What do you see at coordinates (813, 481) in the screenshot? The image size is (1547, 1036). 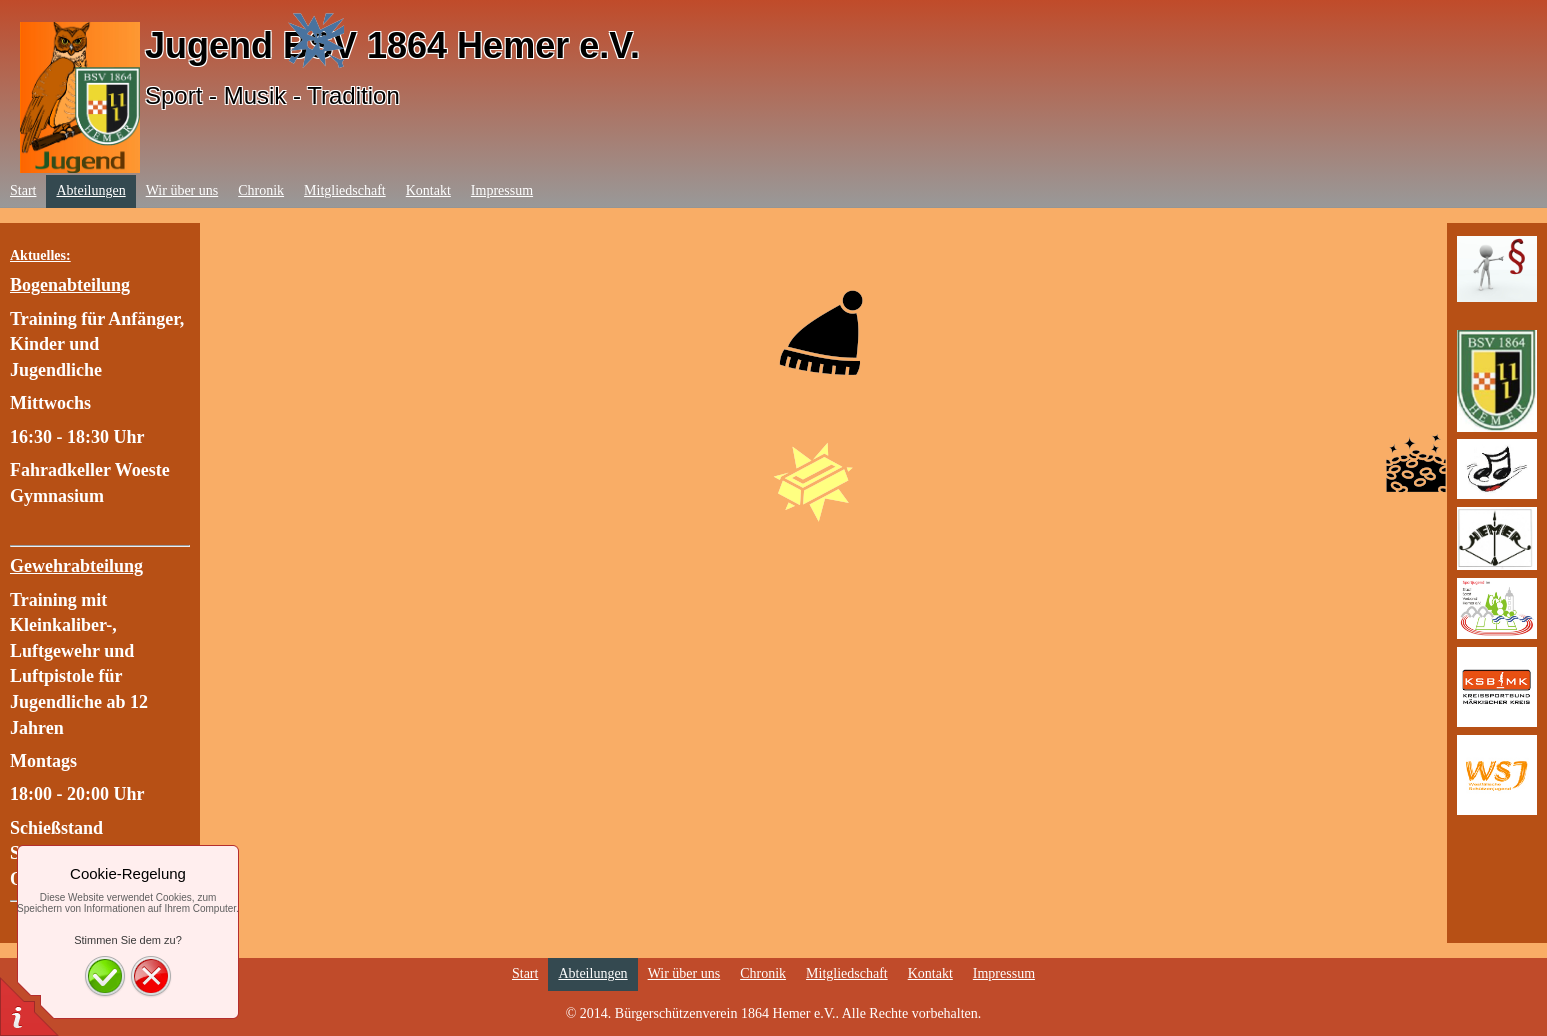 I see `view in-game currency or gold balance` at bounding box center [813, 481].